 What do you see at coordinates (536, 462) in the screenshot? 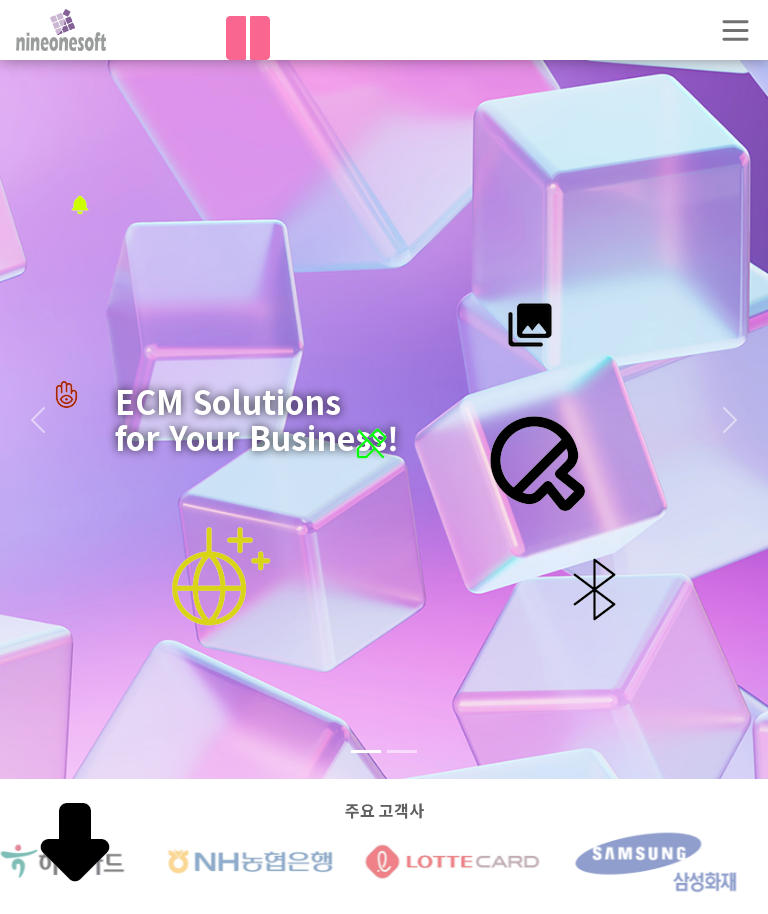
I see `access ping pong or table tennis game` at bounding box center [536, 462].